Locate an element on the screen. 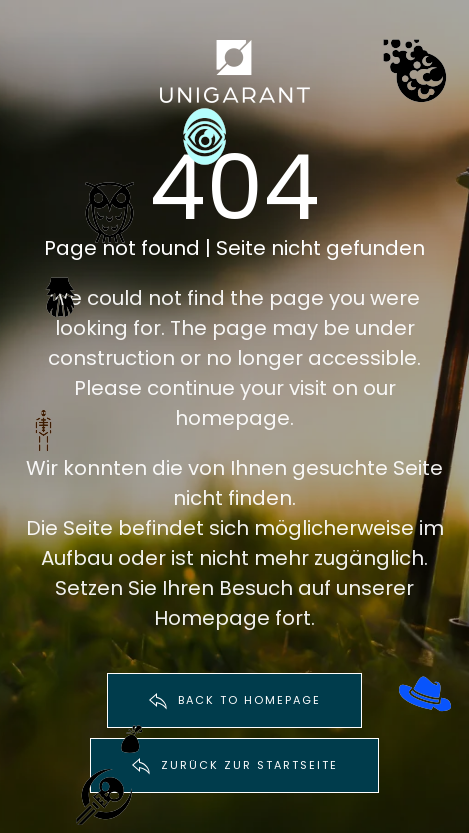 Image resolution: width=469 pixels, height=833 pixels. select necromancer or dark mage class is located at coordinates (104, 796).